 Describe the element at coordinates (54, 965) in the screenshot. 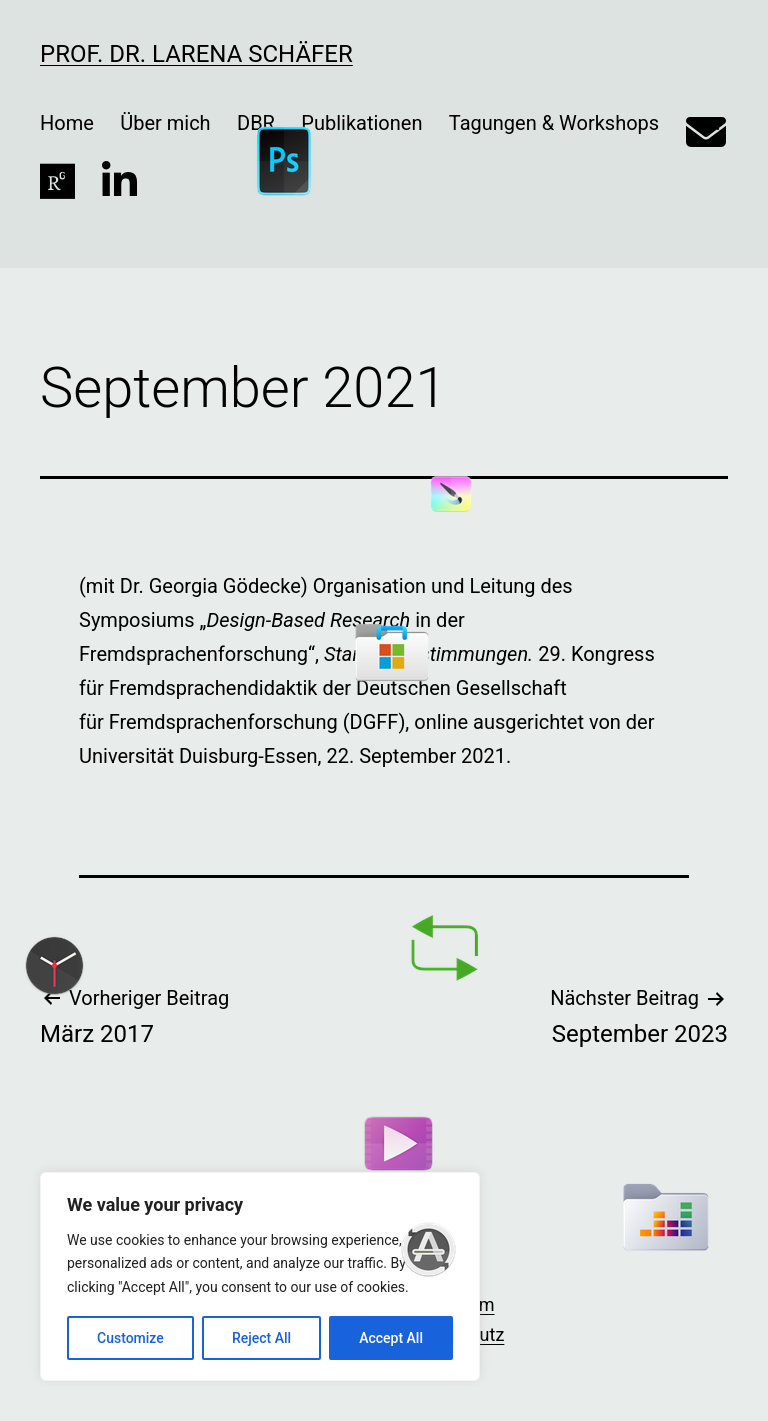

I see `indicates a time-sensitive or urgent notification` at that location.